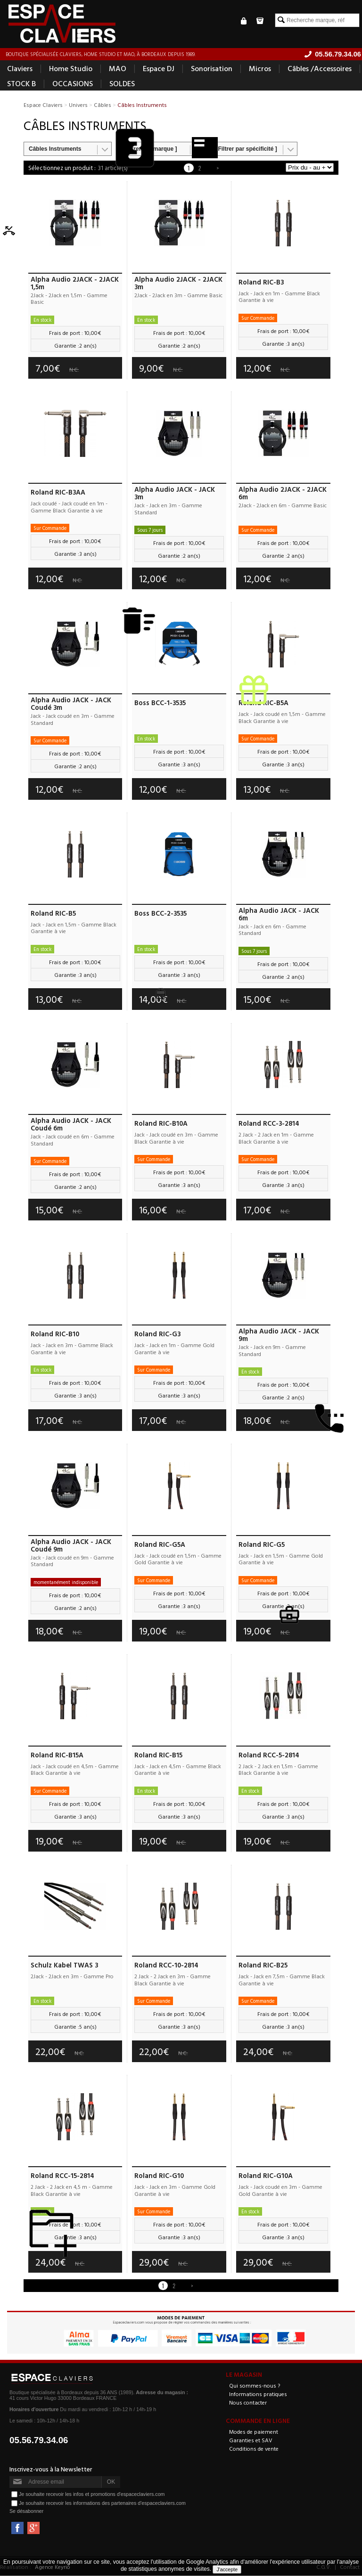 This screenshot has height=2576, width=362. Describe the element at coordinates (135, 148) in the screenshot. I see `step 3 in a multi-step process` at that location.